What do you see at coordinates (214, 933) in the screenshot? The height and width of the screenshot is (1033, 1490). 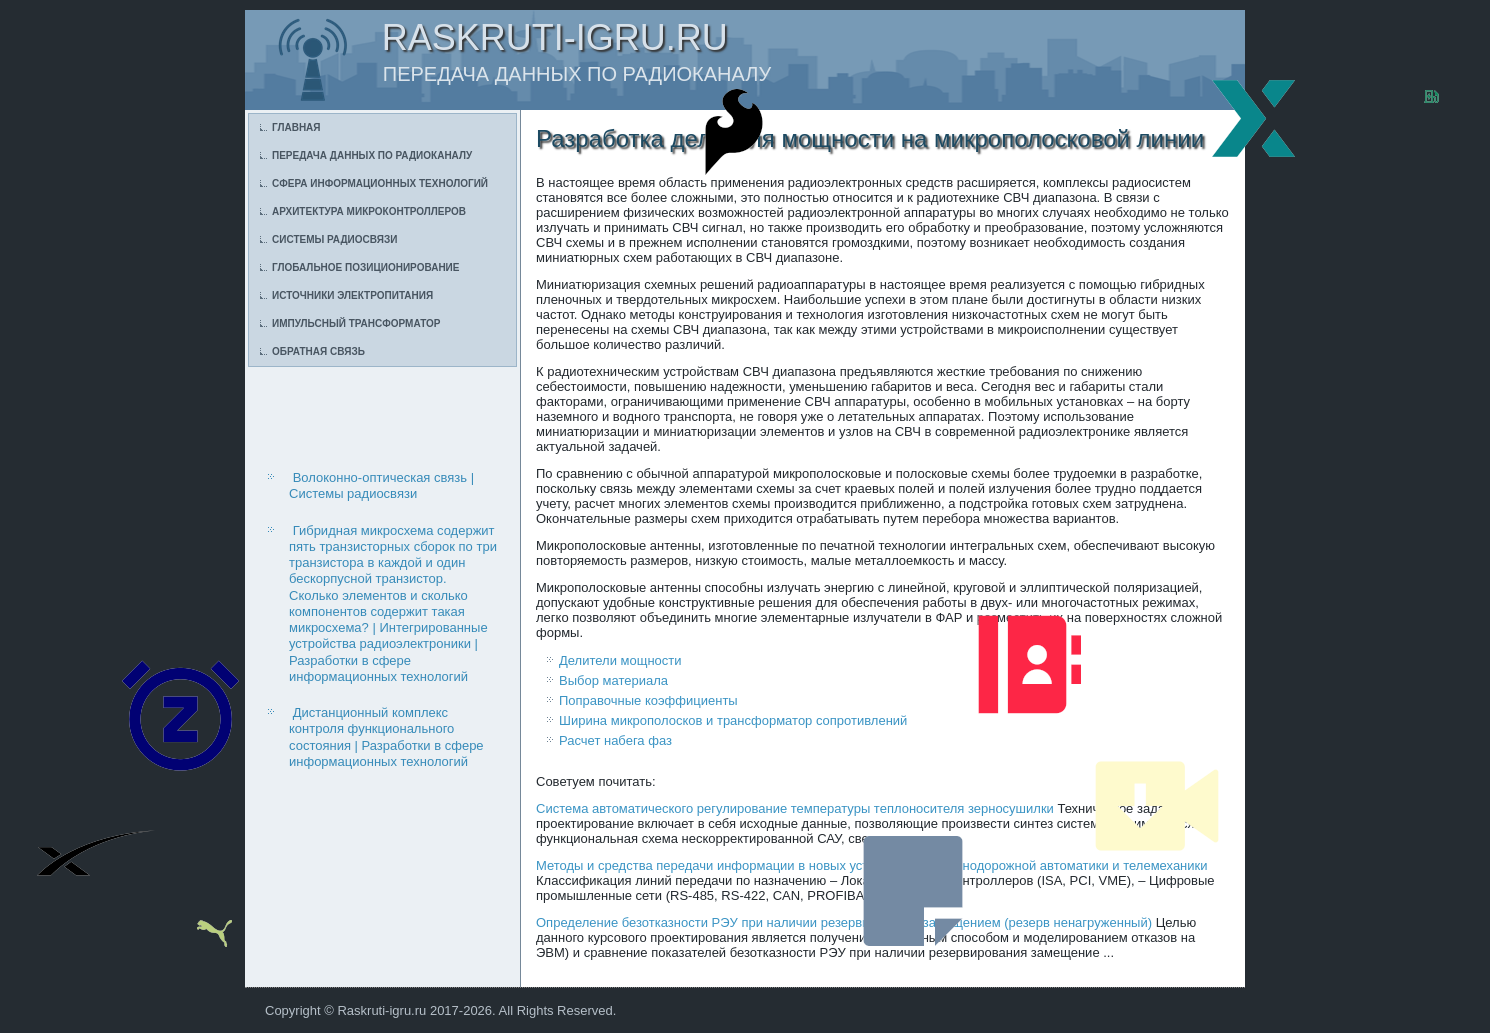 I see `visit the Puma website or app` at bounding box center [214, 933].